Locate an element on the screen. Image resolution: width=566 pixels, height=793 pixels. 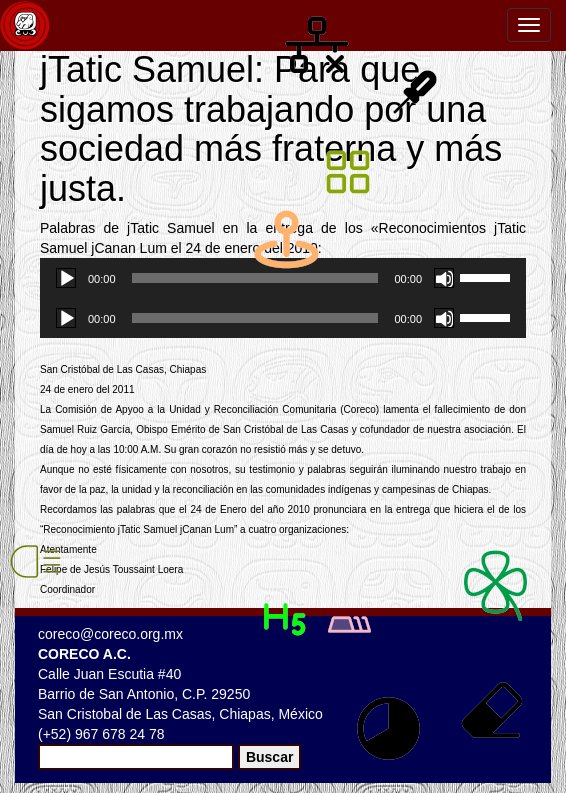
access settings or configuration options is located at coordinates (415, 92).